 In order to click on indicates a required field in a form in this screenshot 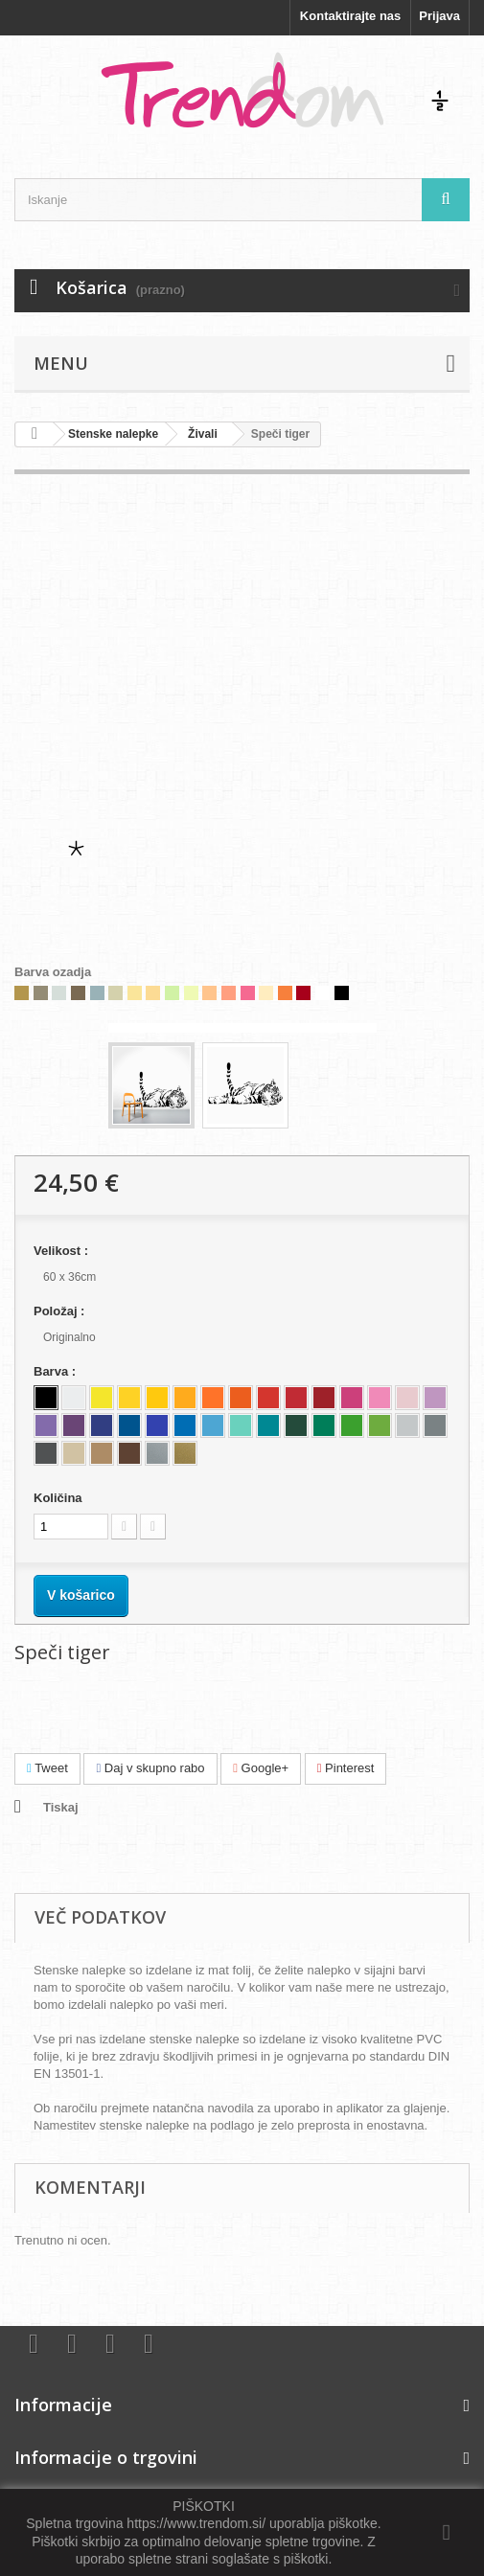, I will do `click(76, 848)`.